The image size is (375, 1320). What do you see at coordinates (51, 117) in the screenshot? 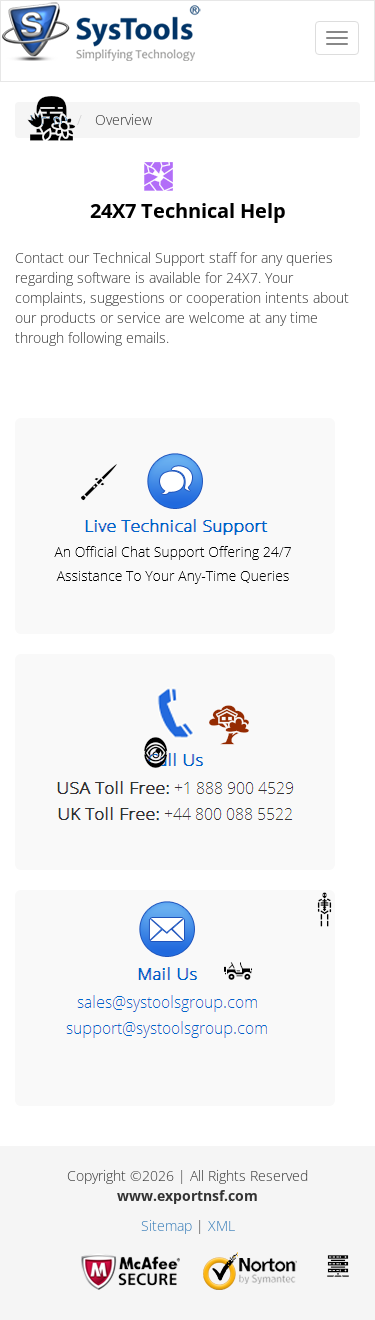
I see `memorial or cemetery location marker` at bounding box center [51, 117].